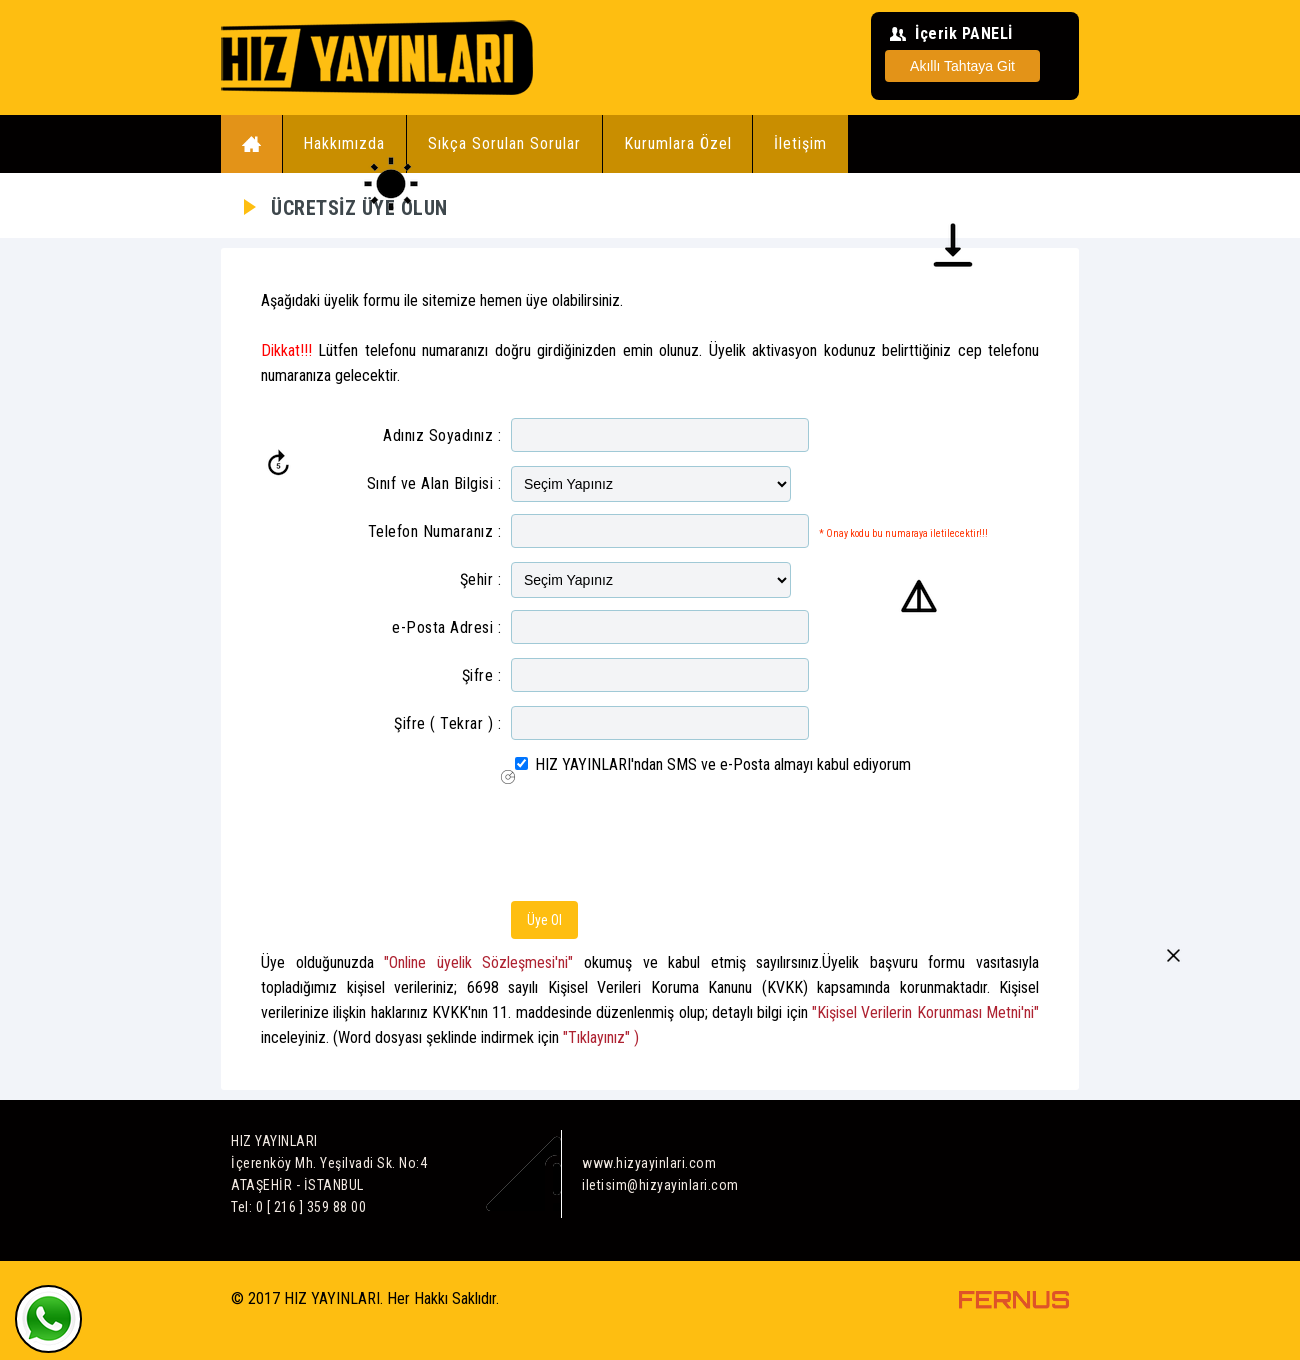  What do you see at coordinates (919, 595) in the screenshot?
I see `view image details or metadata` at bounding box center [919, 595].